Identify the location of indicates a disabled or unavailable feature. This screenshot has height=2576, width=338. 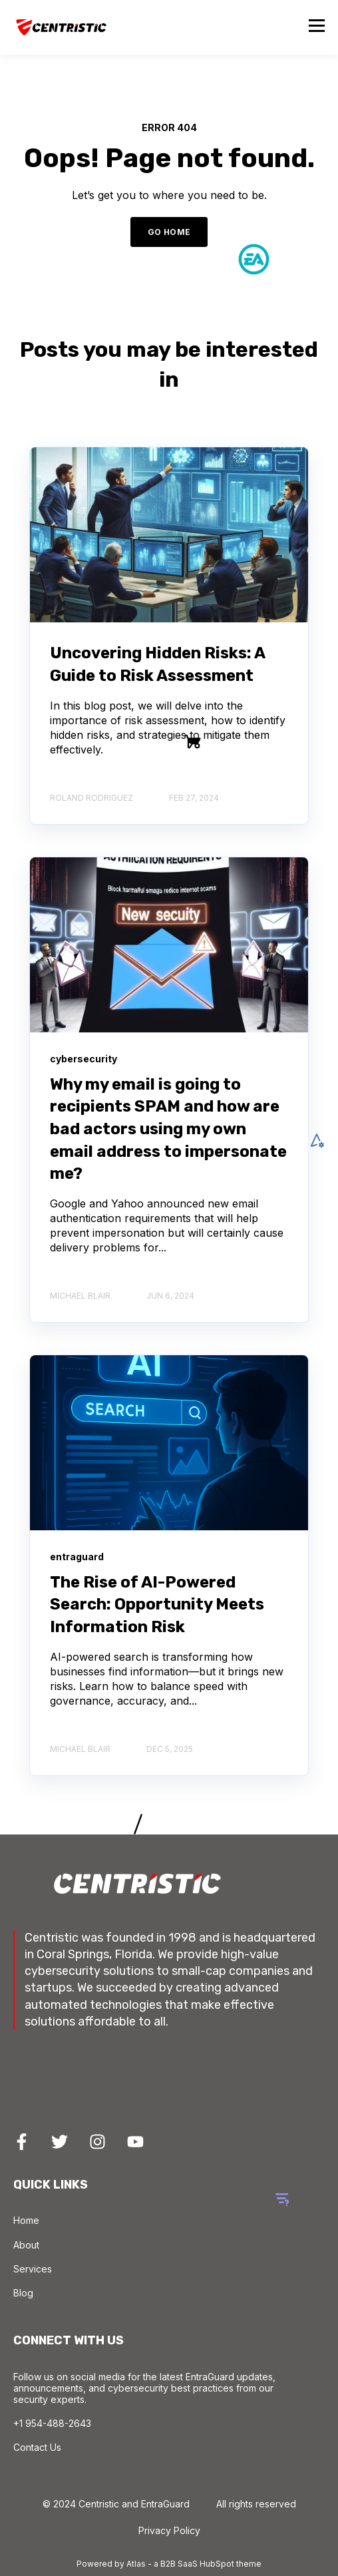
(138, 1824).